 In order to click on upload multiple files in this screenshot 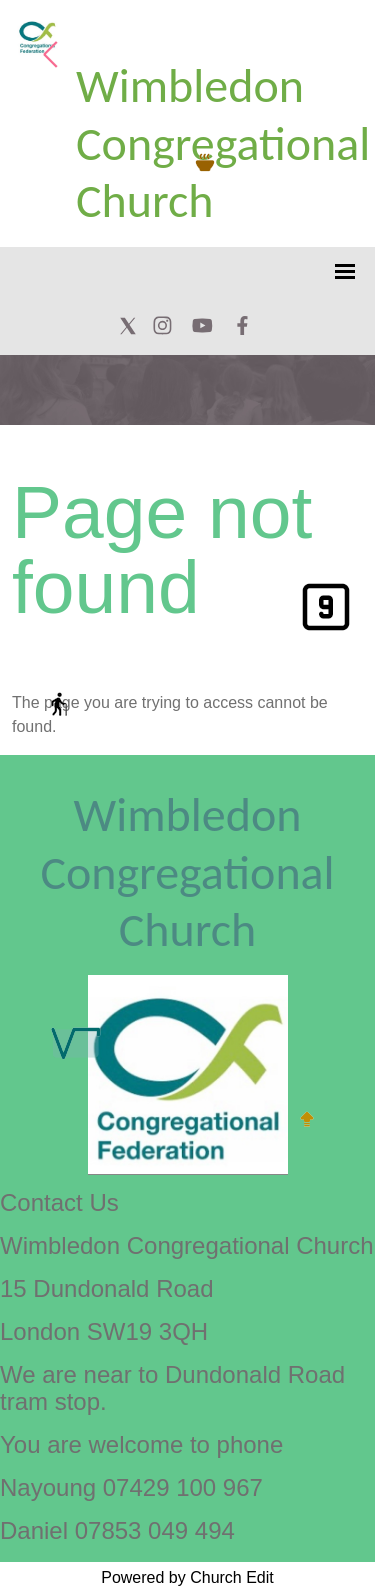, I will do `click(307, 1119)`.